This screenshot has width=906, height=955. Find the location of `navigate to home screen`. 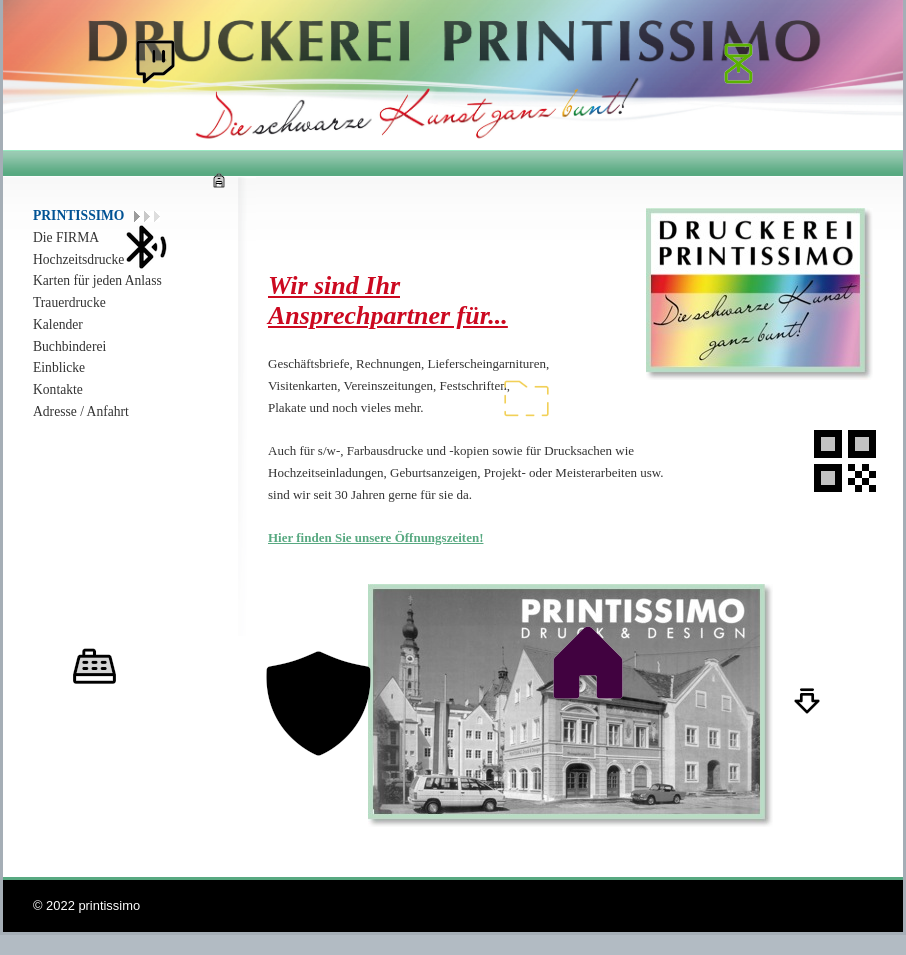

navigate to home screen is located at coordinates (588, 664).